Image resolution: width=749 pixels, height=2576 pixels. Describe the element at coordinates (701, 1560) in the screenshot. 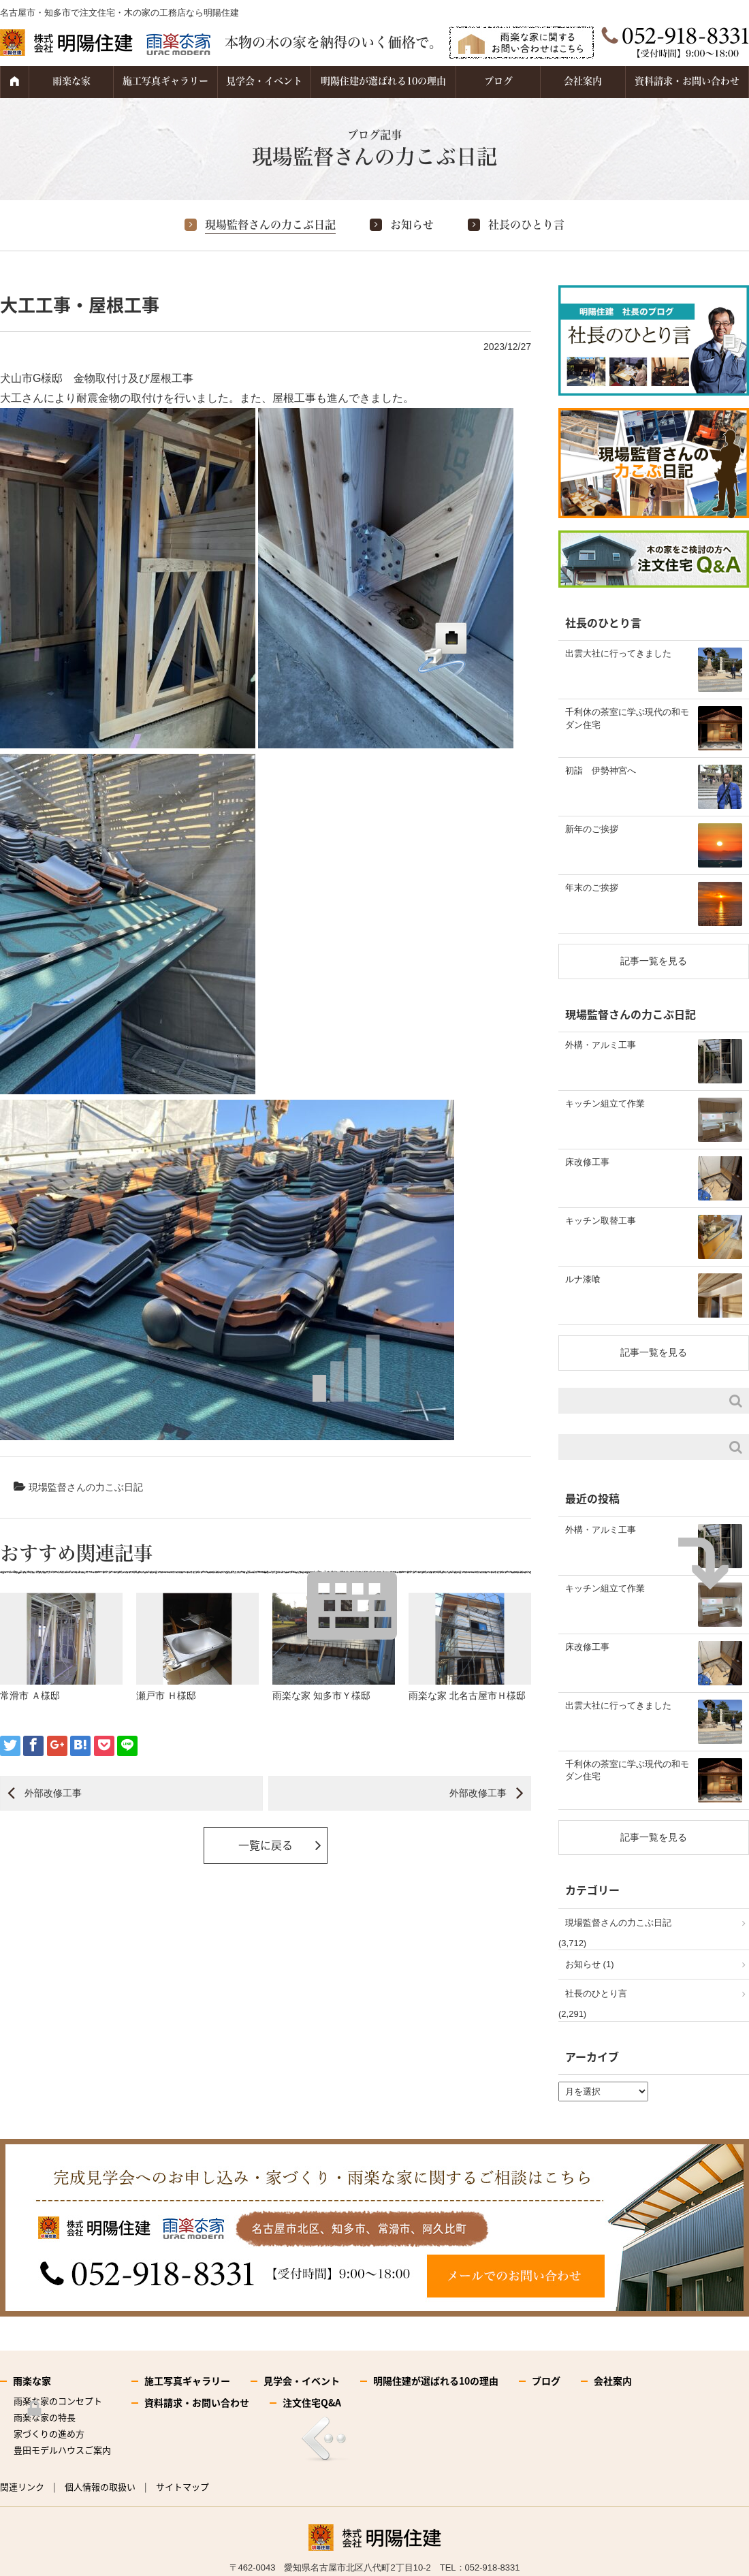

I see `rotate object clockwise` at that location.